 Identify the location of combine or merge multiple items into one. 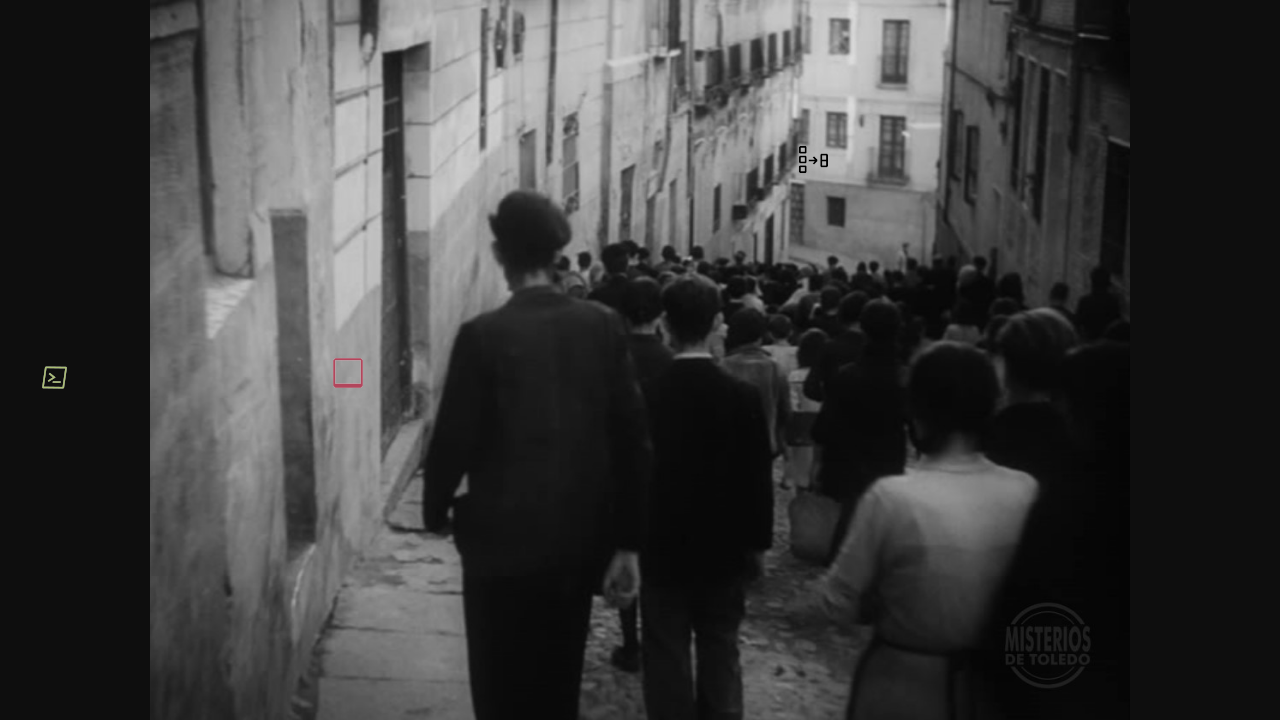
(812, 159).